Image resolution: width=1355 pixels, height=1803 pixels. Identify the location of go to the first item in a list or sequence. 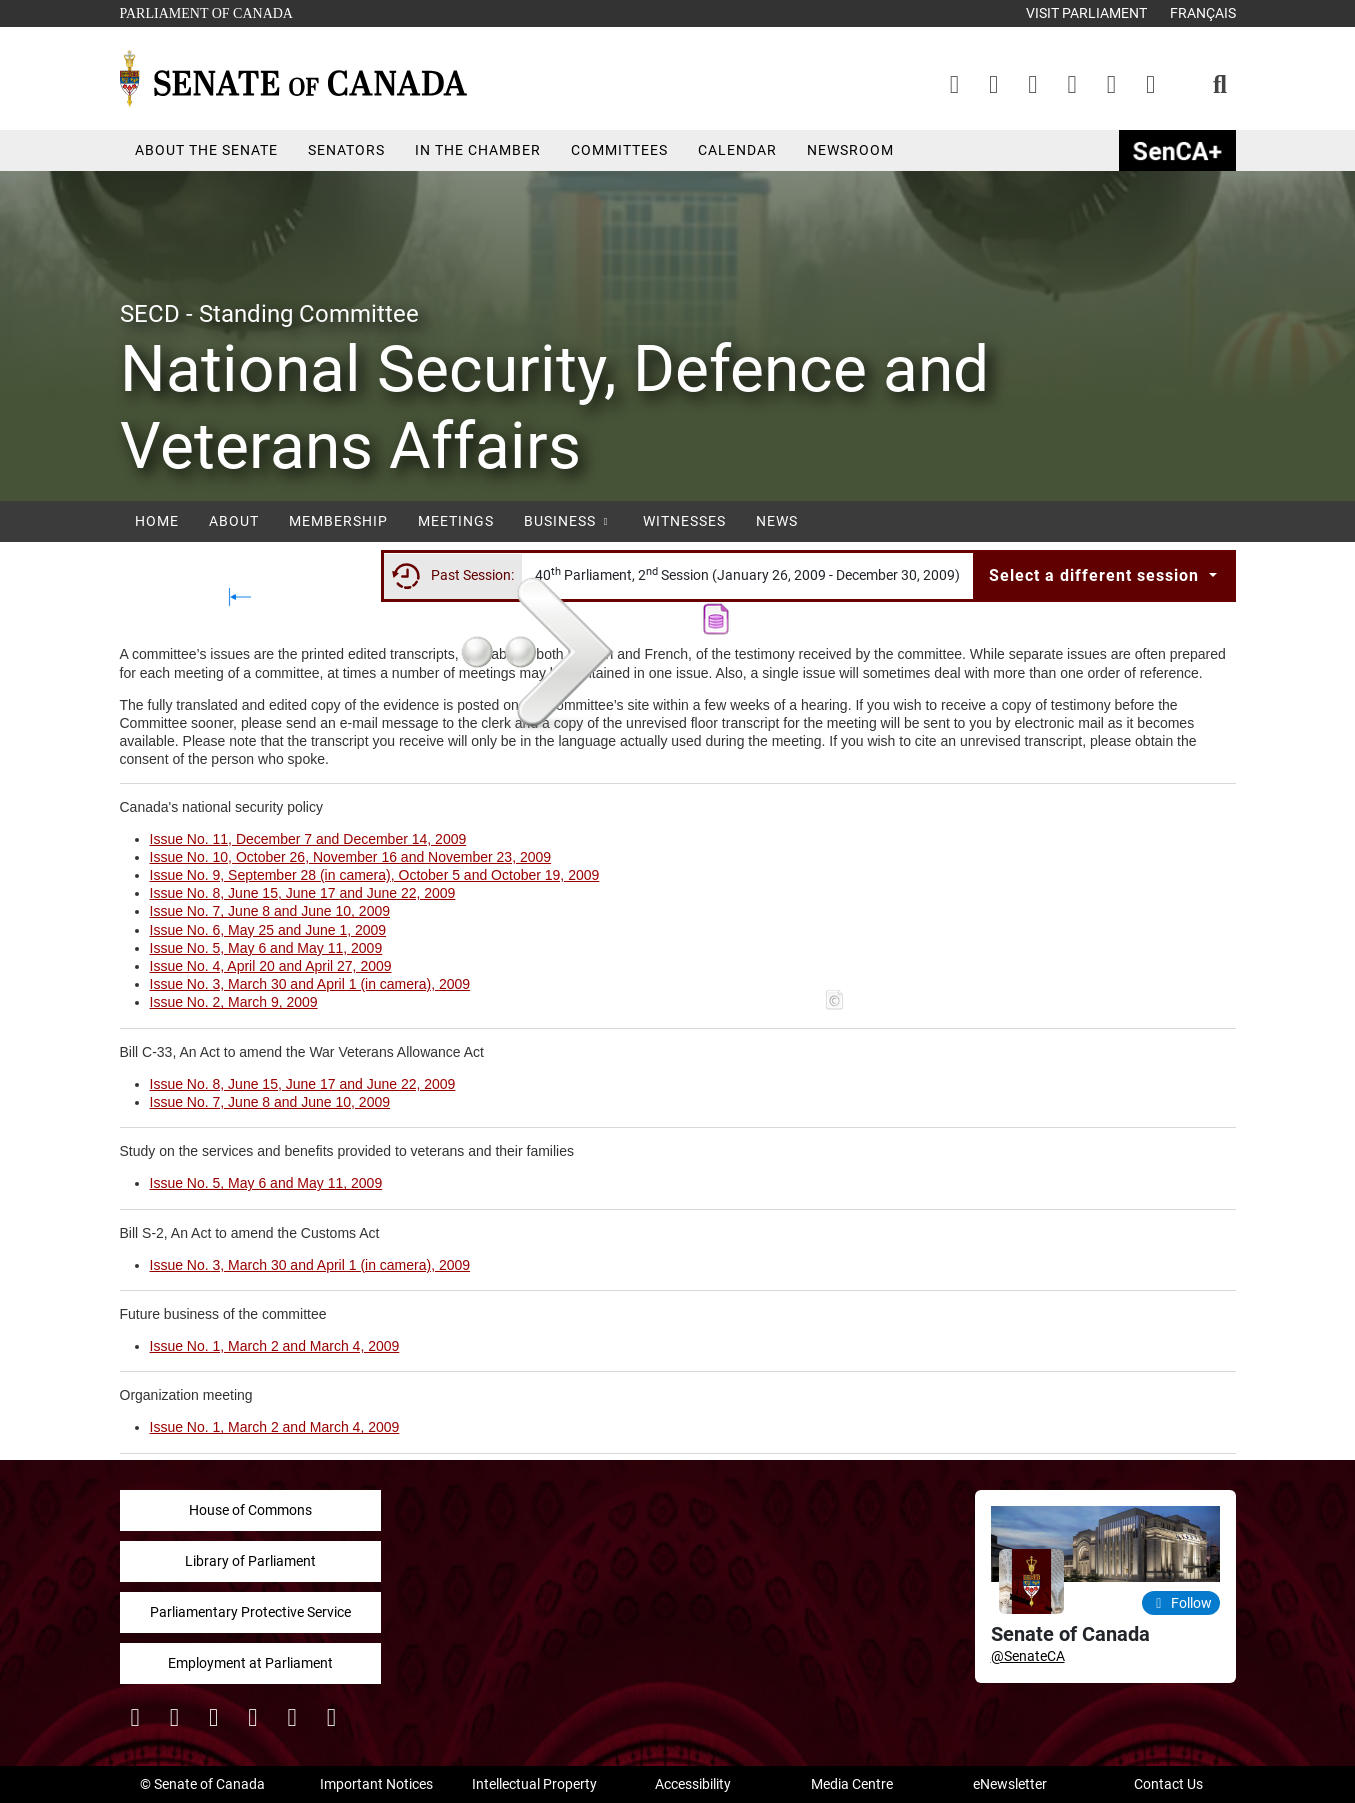
(240, 597).